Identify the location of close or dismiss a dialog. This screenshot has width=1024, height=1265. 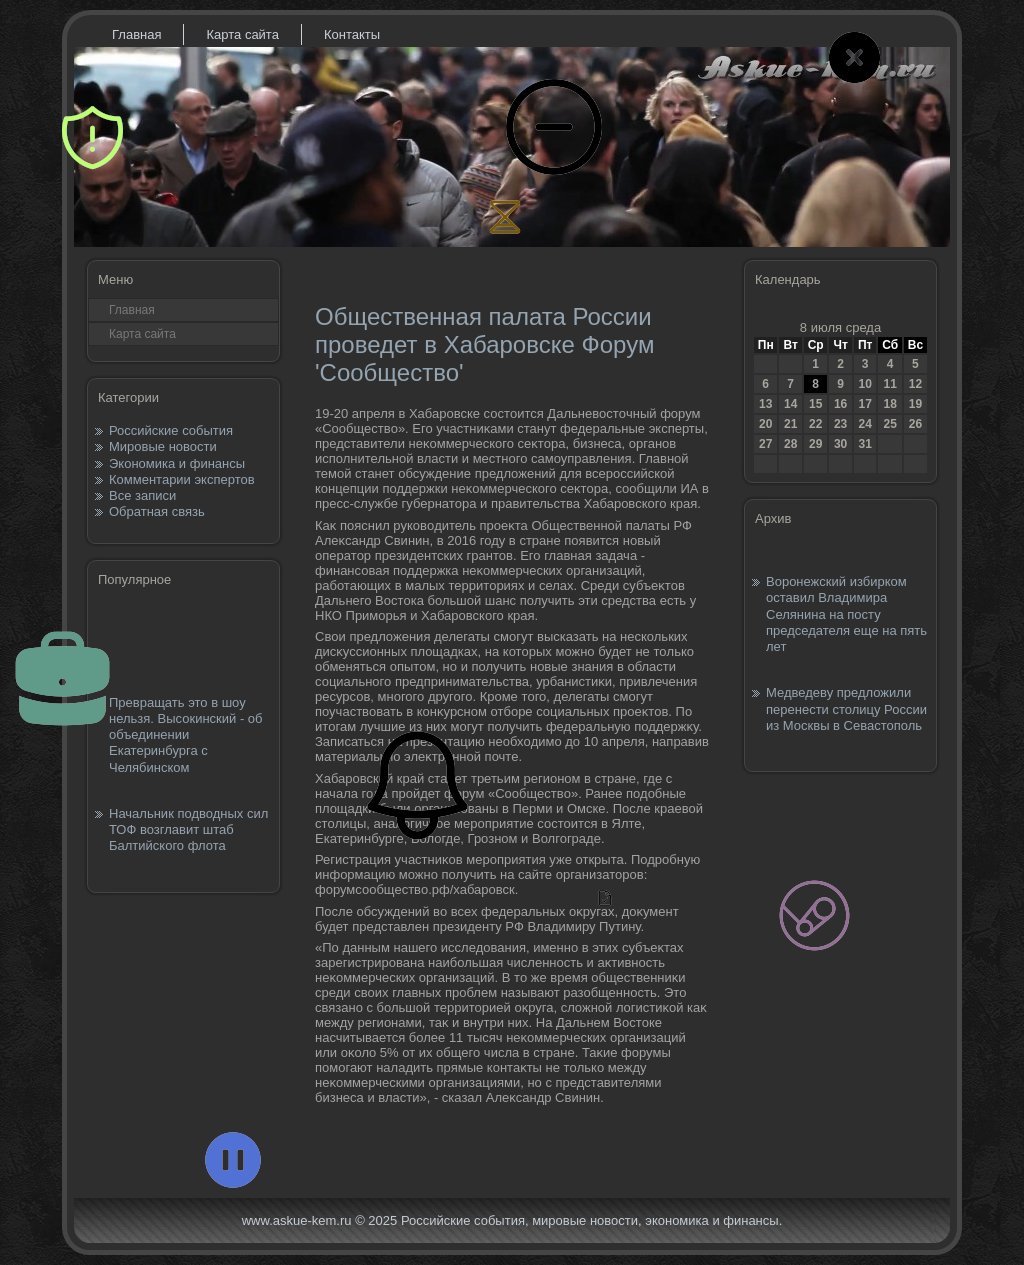
(854, 57).